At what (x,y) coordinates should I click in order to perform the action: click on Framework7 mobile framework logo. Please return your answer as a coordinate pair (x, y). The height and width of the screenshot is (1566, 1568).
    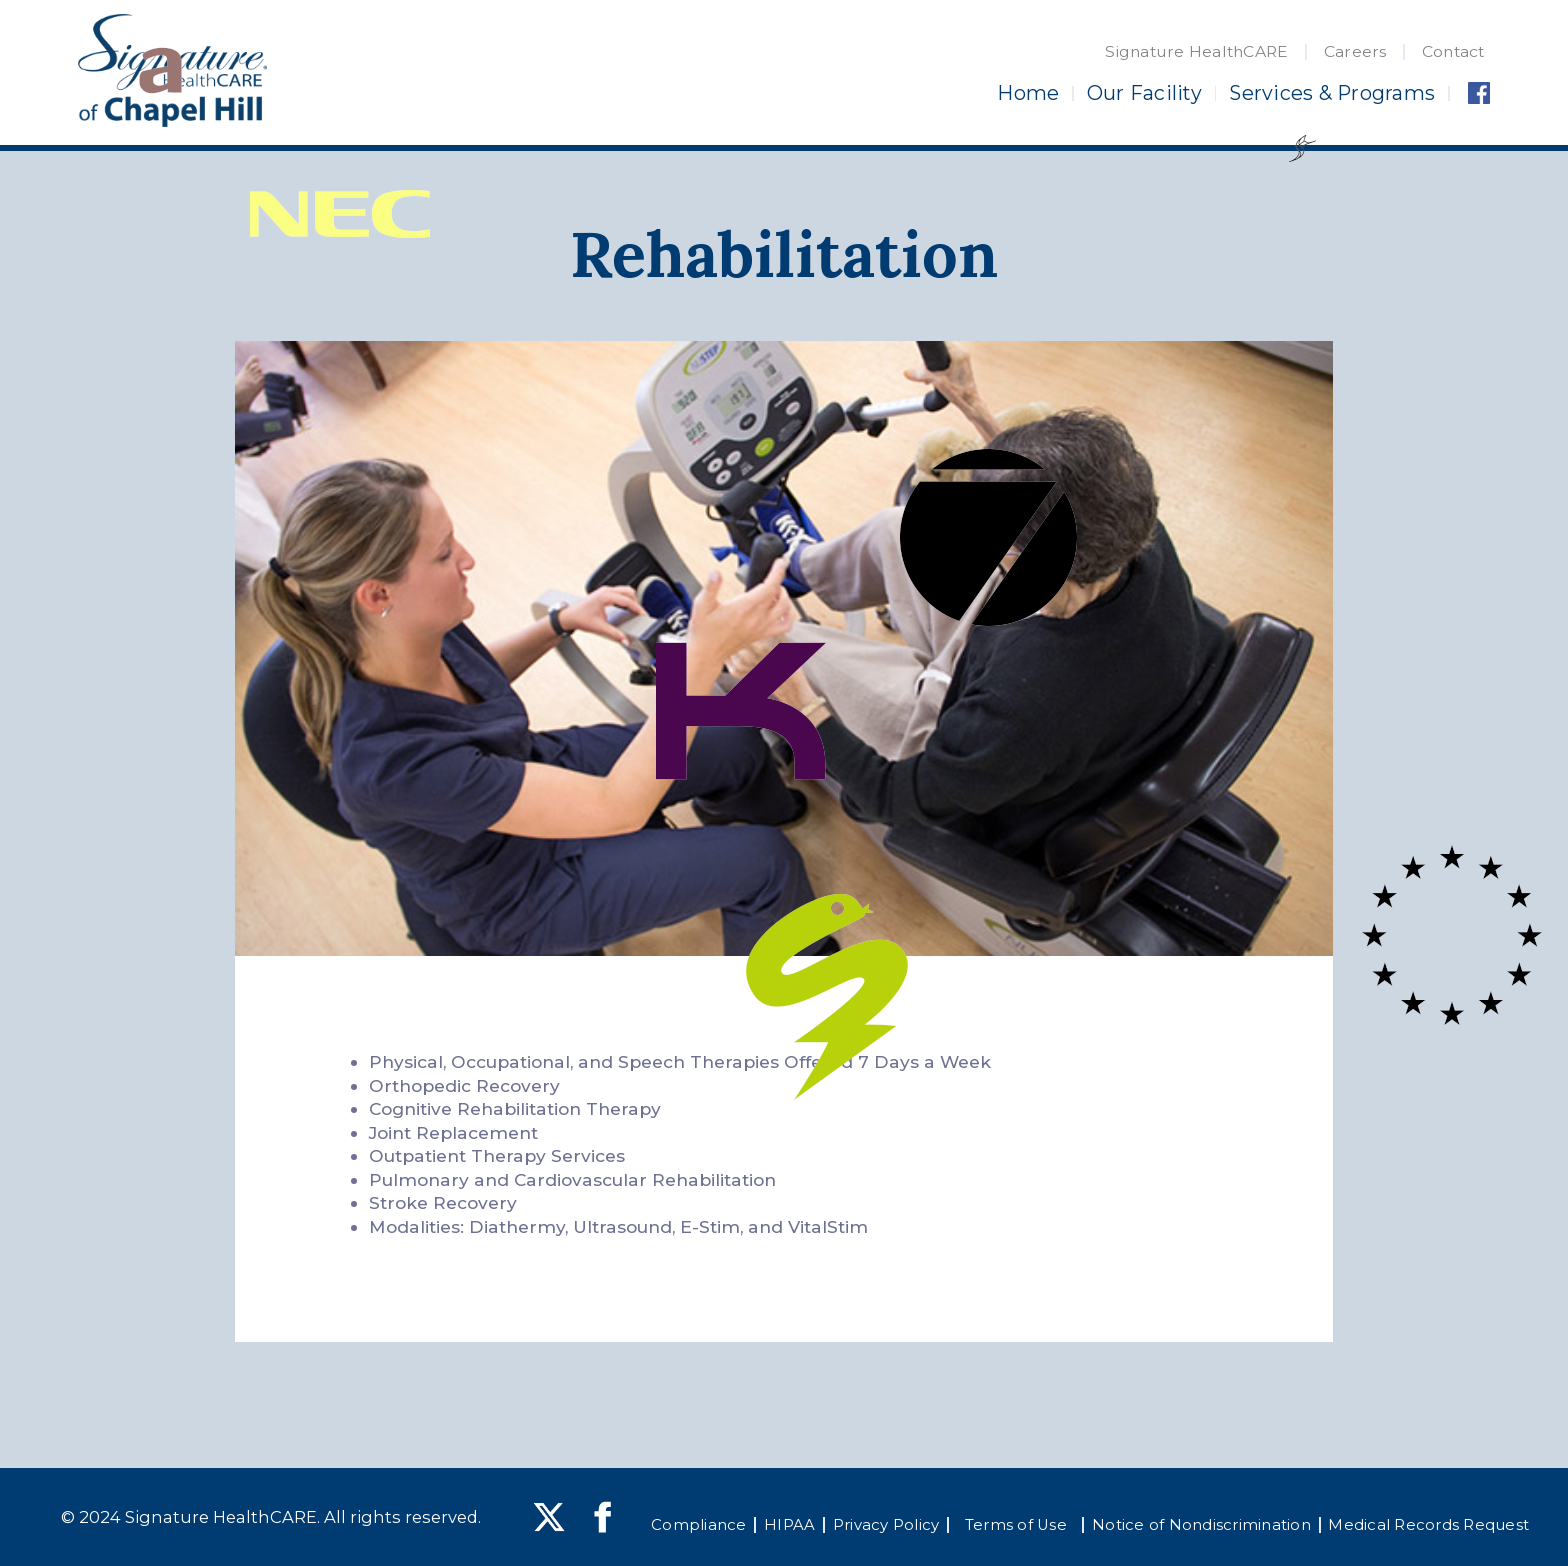
    Looking at the image, I should click on (988, 537).